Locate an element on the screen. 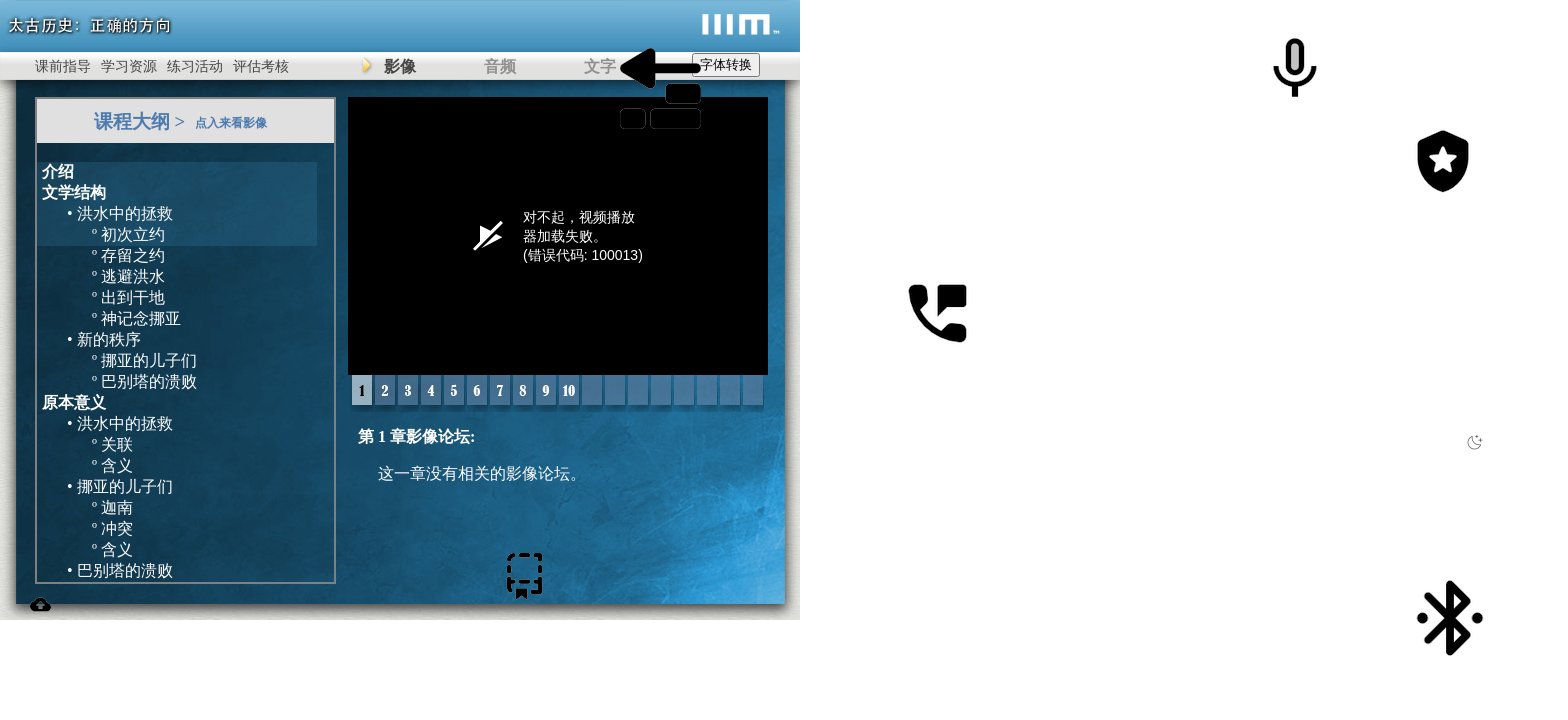 This screenshot has height=720, width=1568. access voicemail or phone messages is located at coordinates (937, 313).